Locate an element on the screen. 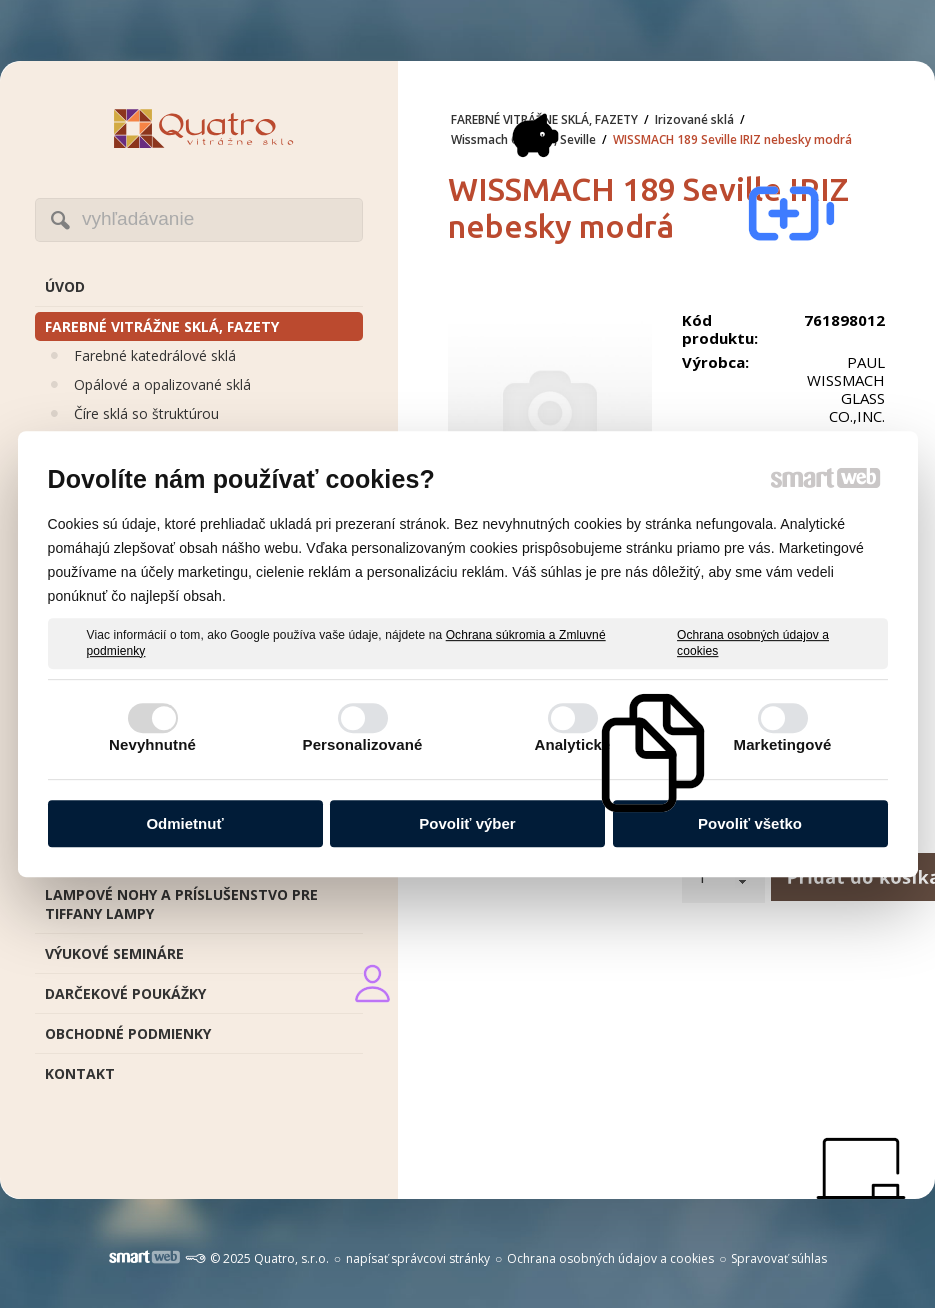  add or extend battery life is located at coordinates (791, 213).